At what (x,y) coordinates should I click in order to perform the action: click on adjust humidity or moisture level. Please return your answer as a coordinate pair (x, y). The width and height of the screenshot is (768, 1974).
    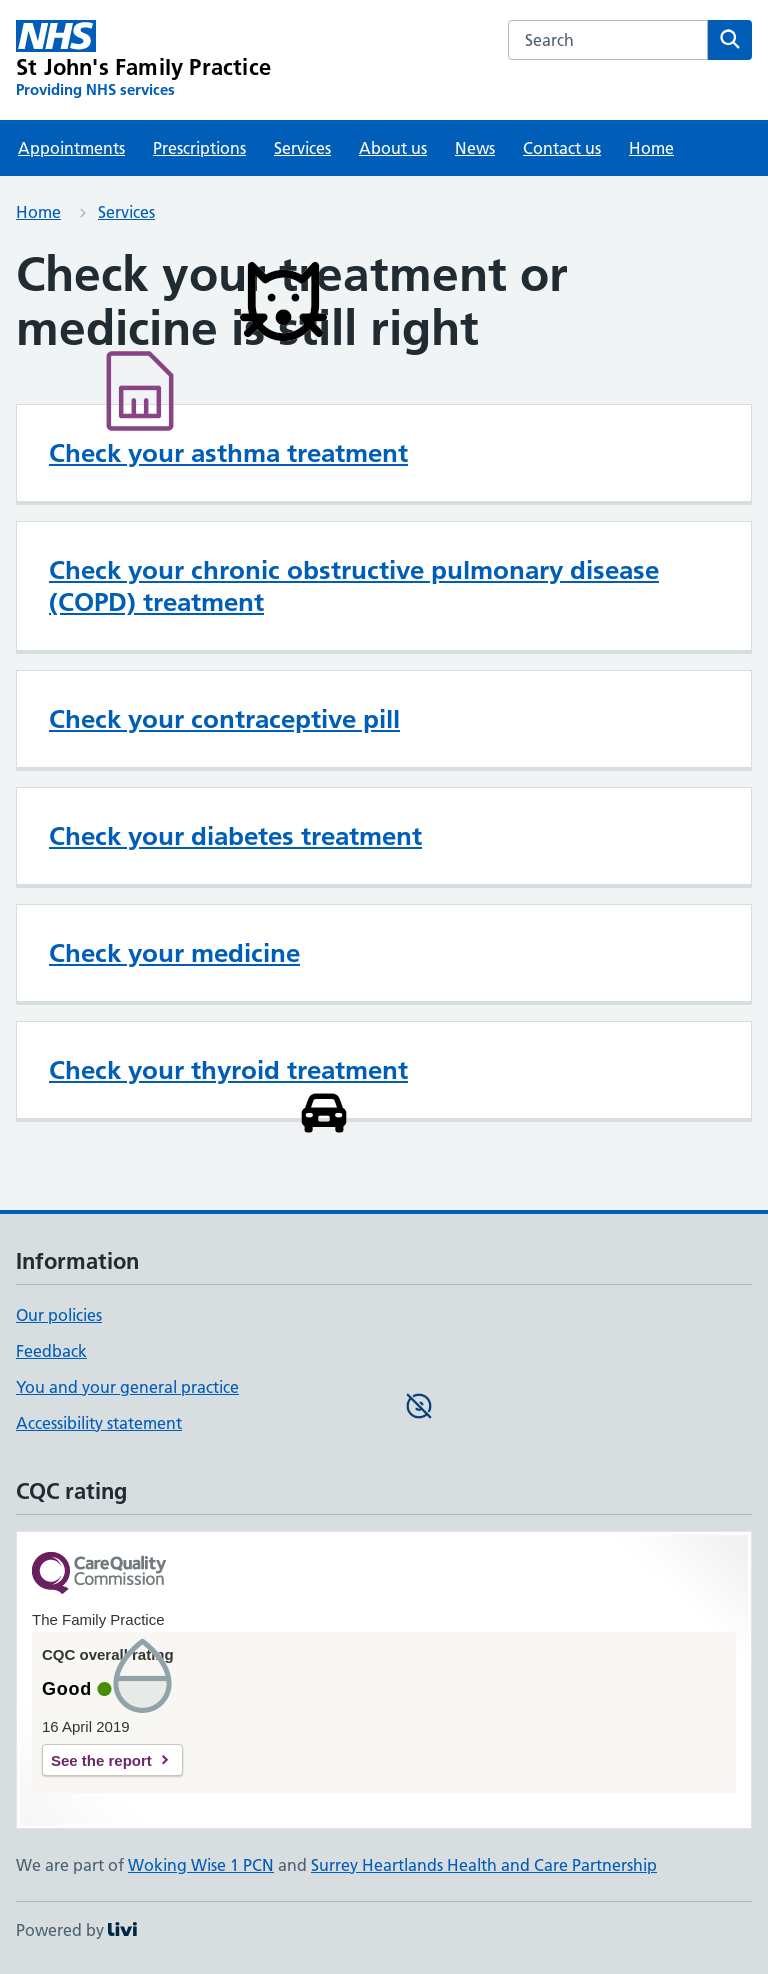
    Looking at the image, I should click on (142, 1678).